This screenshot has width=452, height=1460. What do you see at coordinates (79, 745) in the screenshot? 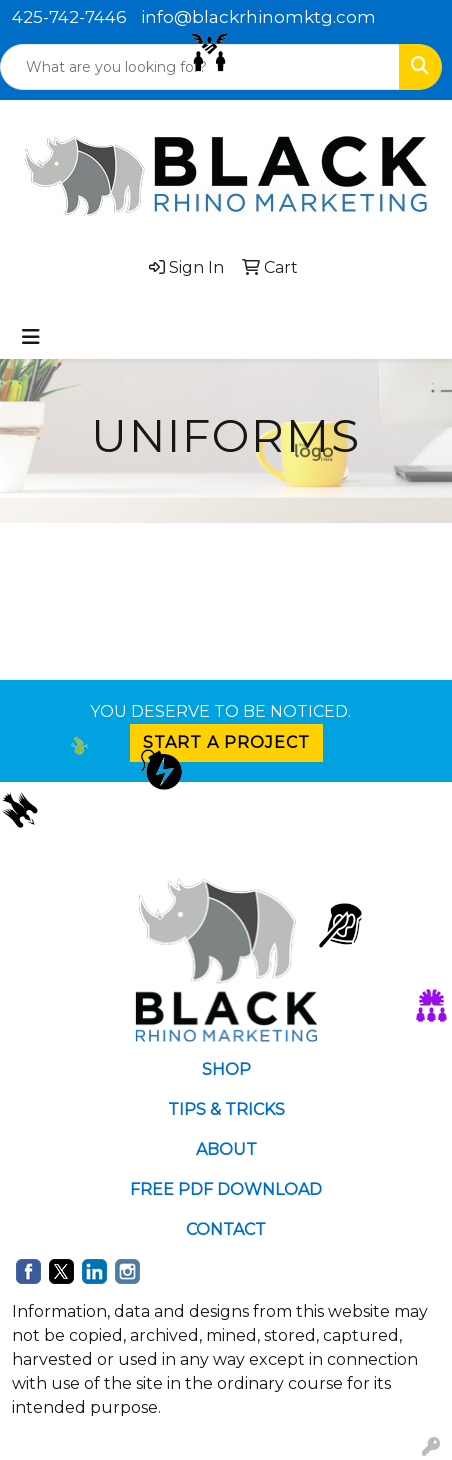
I see `winter or holiday-themed content` at bounding box center [79, 745].